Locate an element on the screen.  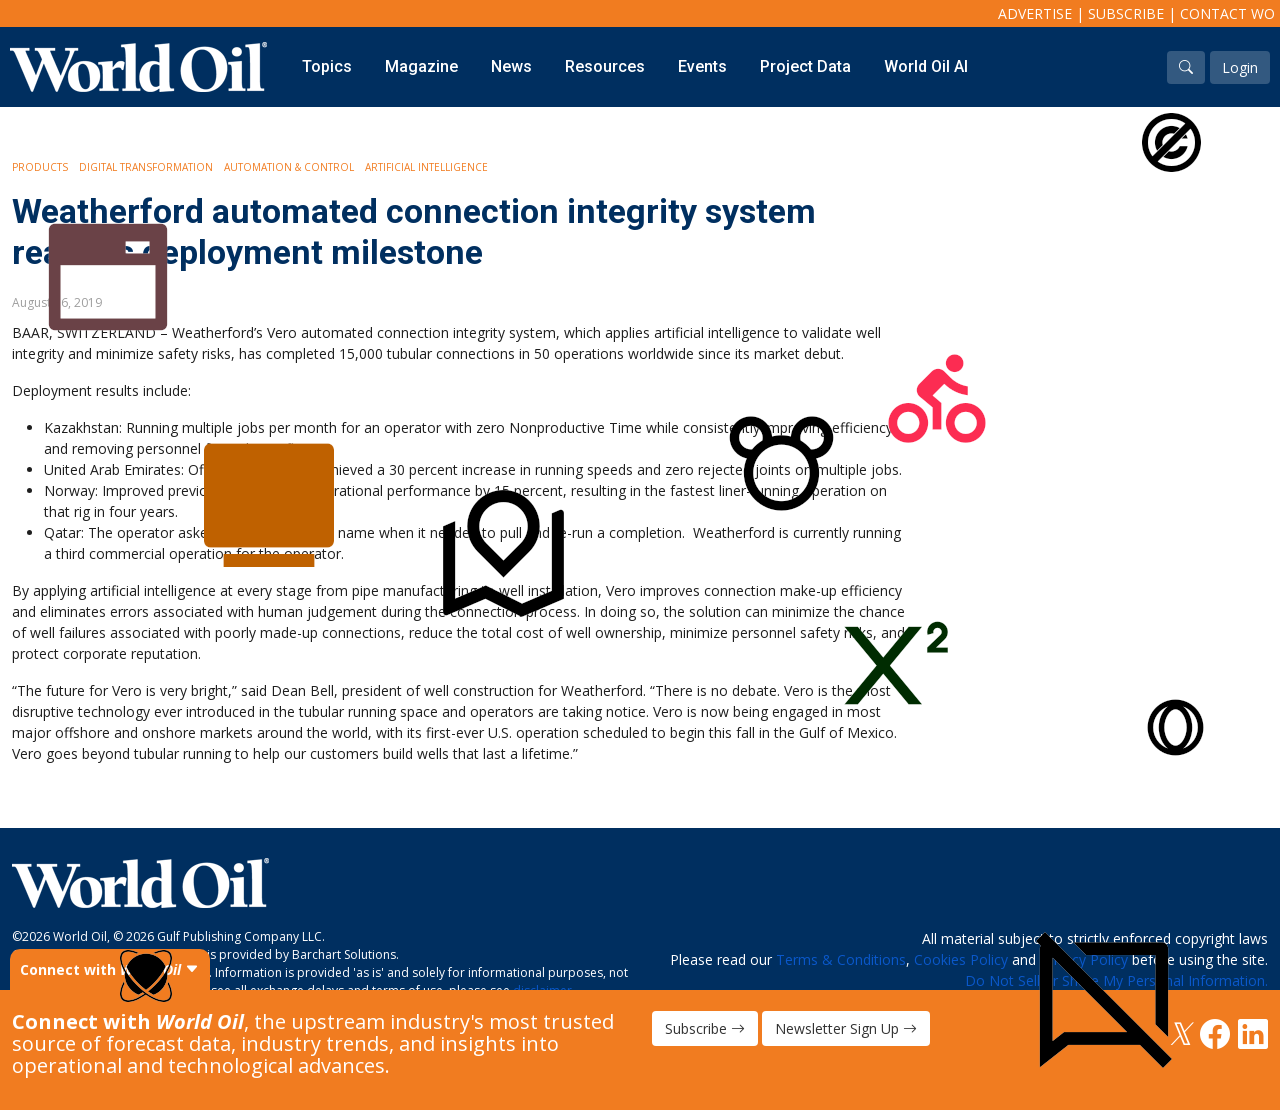
format selected text as superscript is located at coordinates (891, 663).